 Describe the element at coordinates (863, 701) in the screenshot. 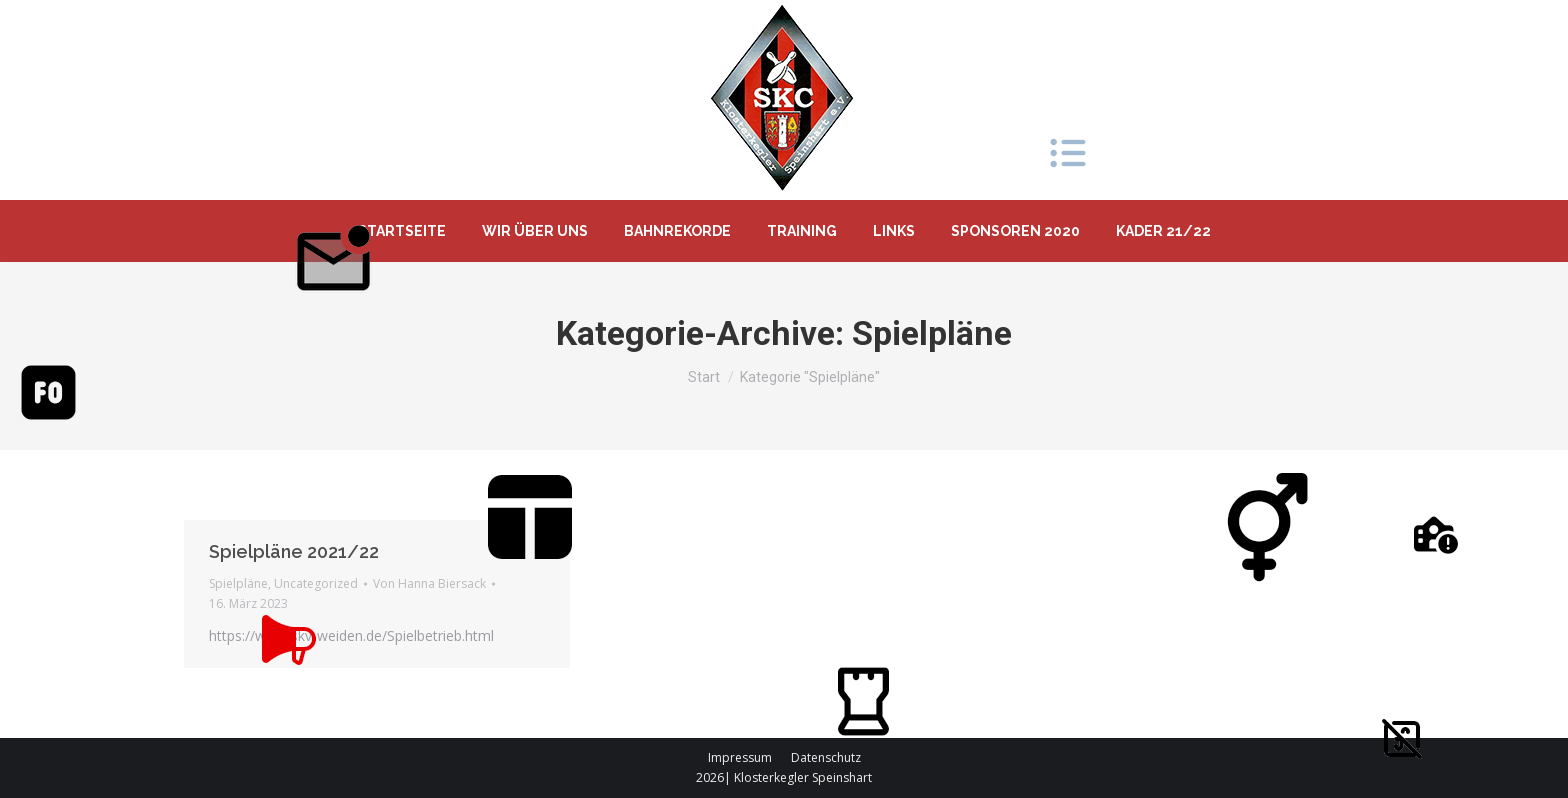

I see `chess game or strategy-related feature` at that location.